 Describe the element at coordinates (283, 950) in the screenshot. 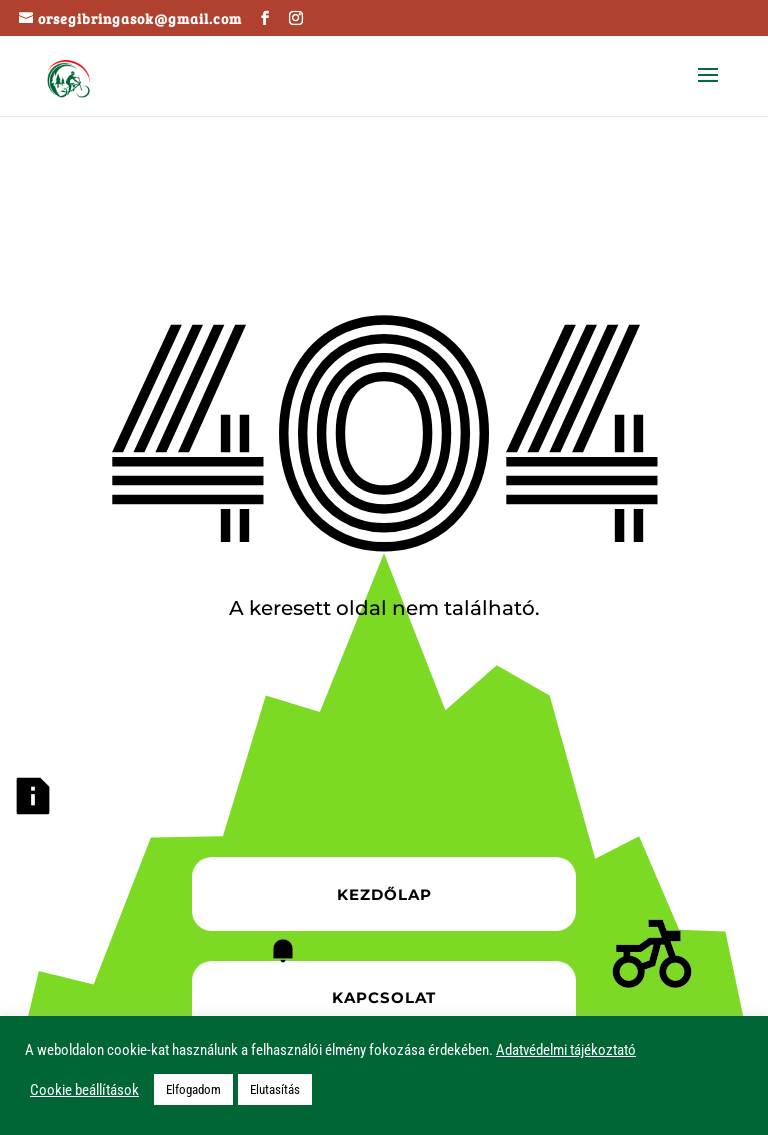

I see `view notifications` at that location.